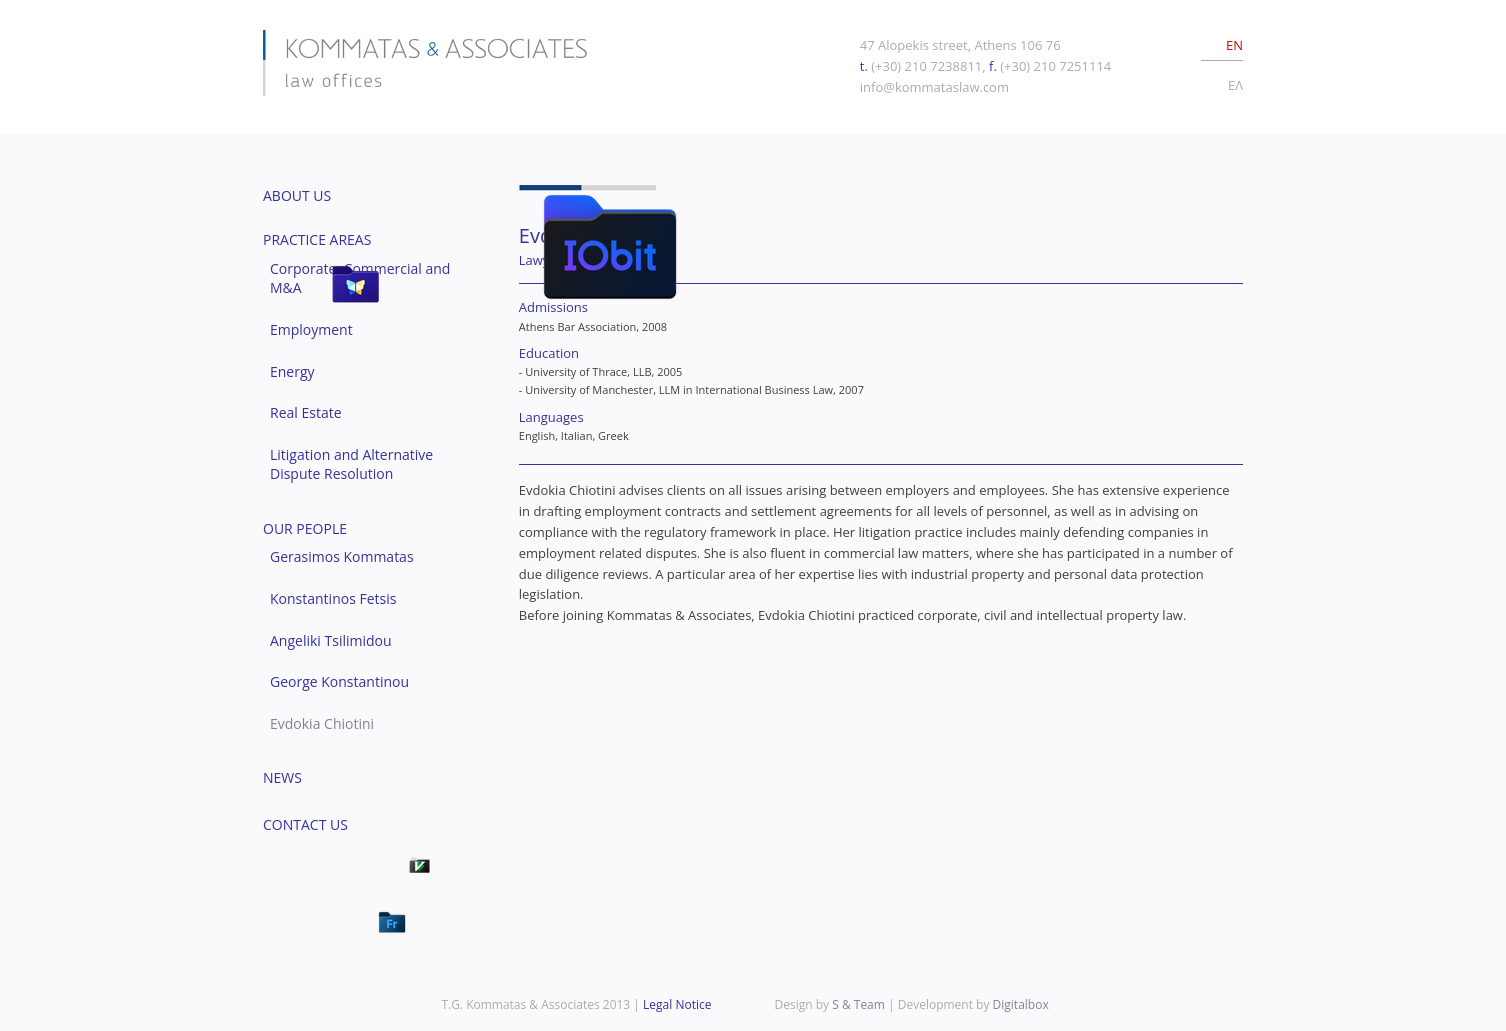  What do you see at coordinates (355, 285) in the screenshot?
I see `open wondershare ubackit backup folder` at bounding box center [355, 285].